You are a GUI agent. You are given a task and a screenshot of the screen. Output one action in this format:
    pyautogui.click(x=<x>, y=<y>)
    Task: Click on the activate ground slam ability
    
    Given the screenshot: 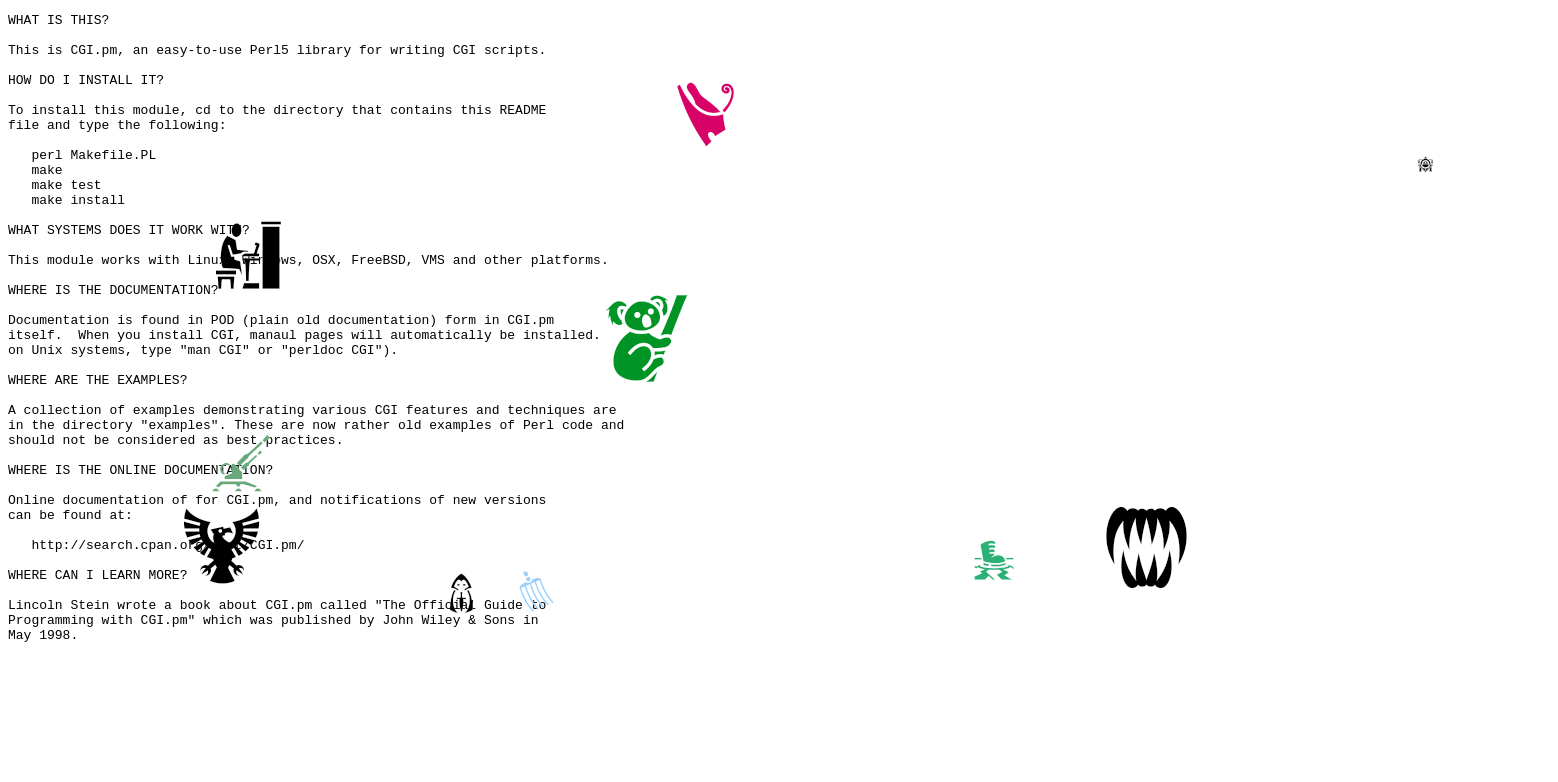 What is the action you would take?
    pyautogui.click(x=994, y=560)
    